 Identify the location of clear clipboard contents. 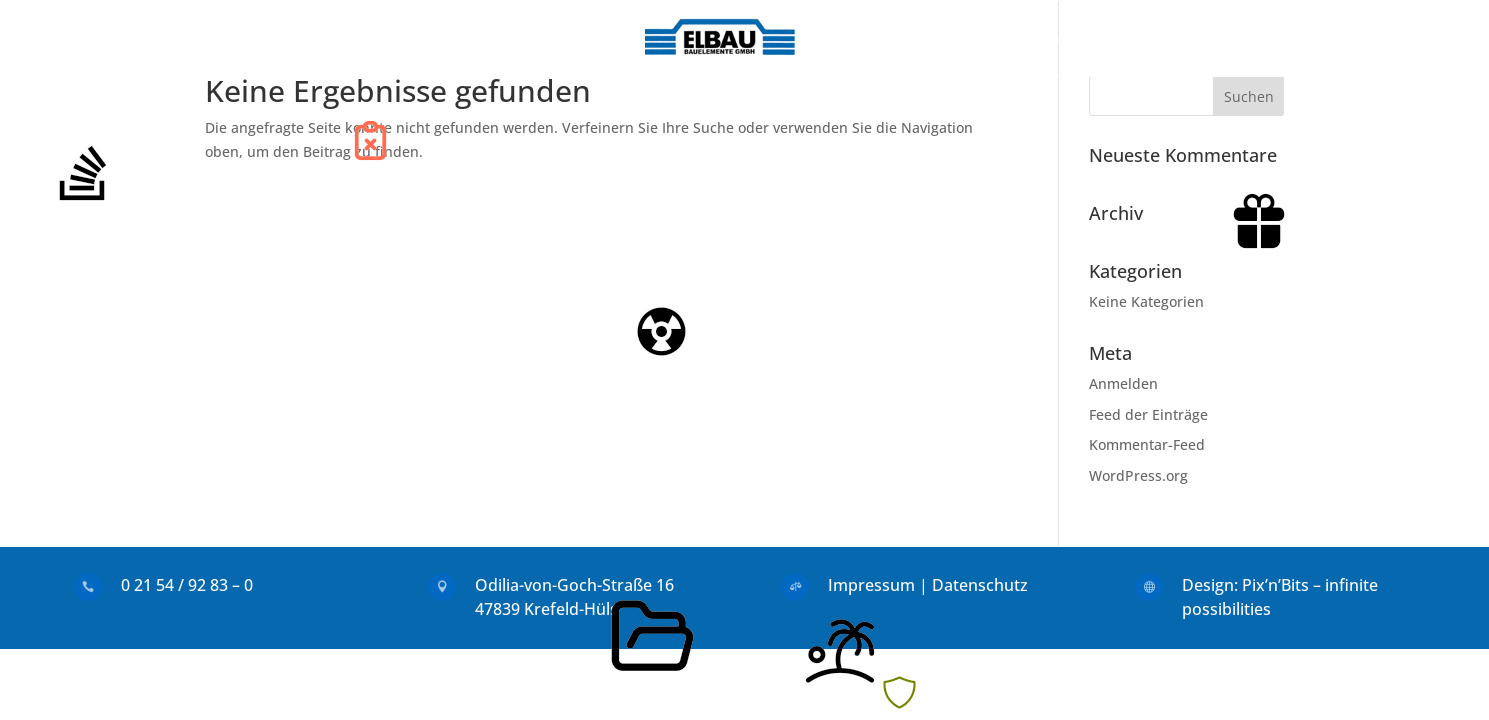
(370, 140).